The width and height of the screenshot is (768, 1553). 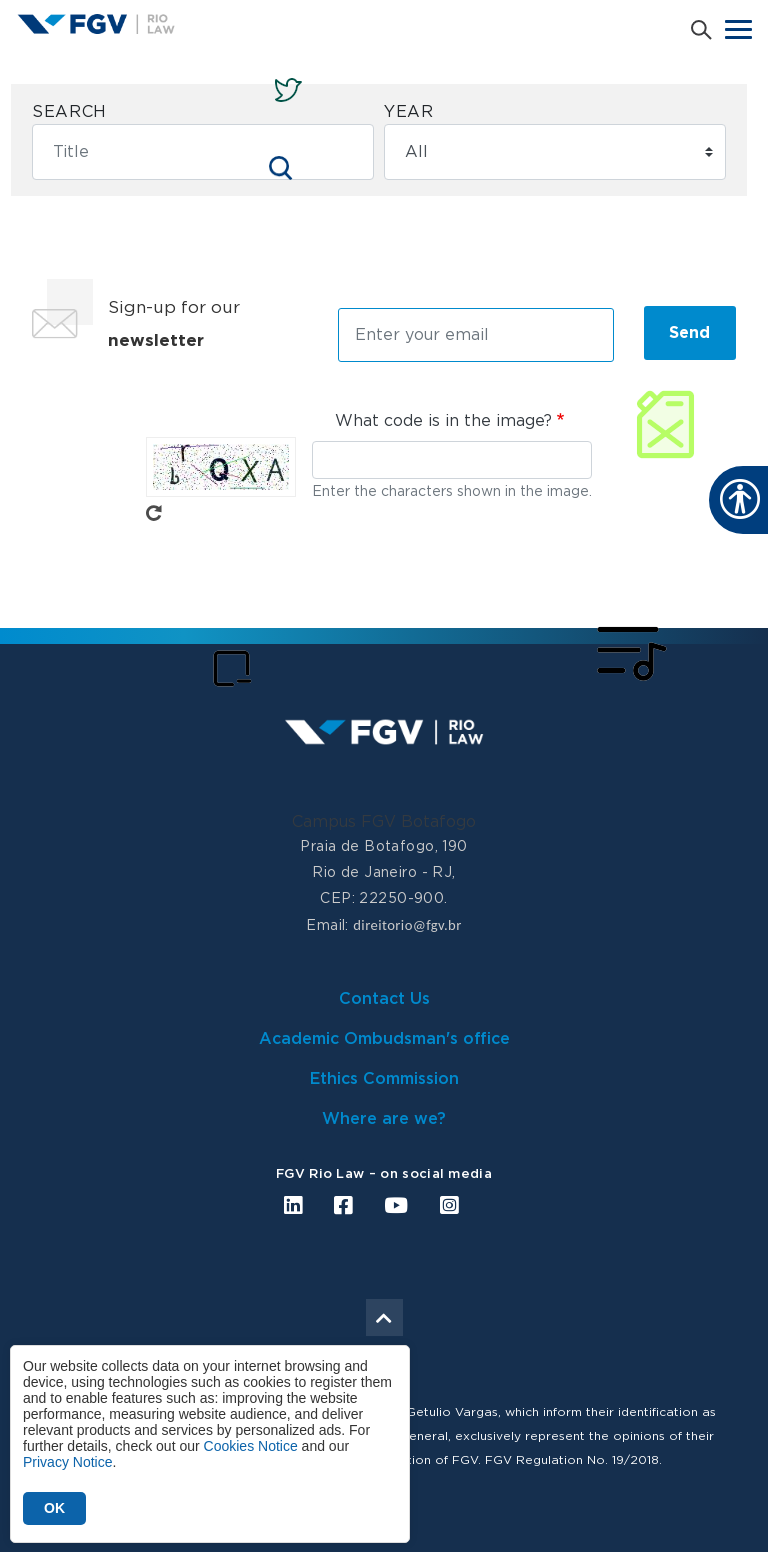 I want to click on remove an item from a list, so click(x=231, y=668).